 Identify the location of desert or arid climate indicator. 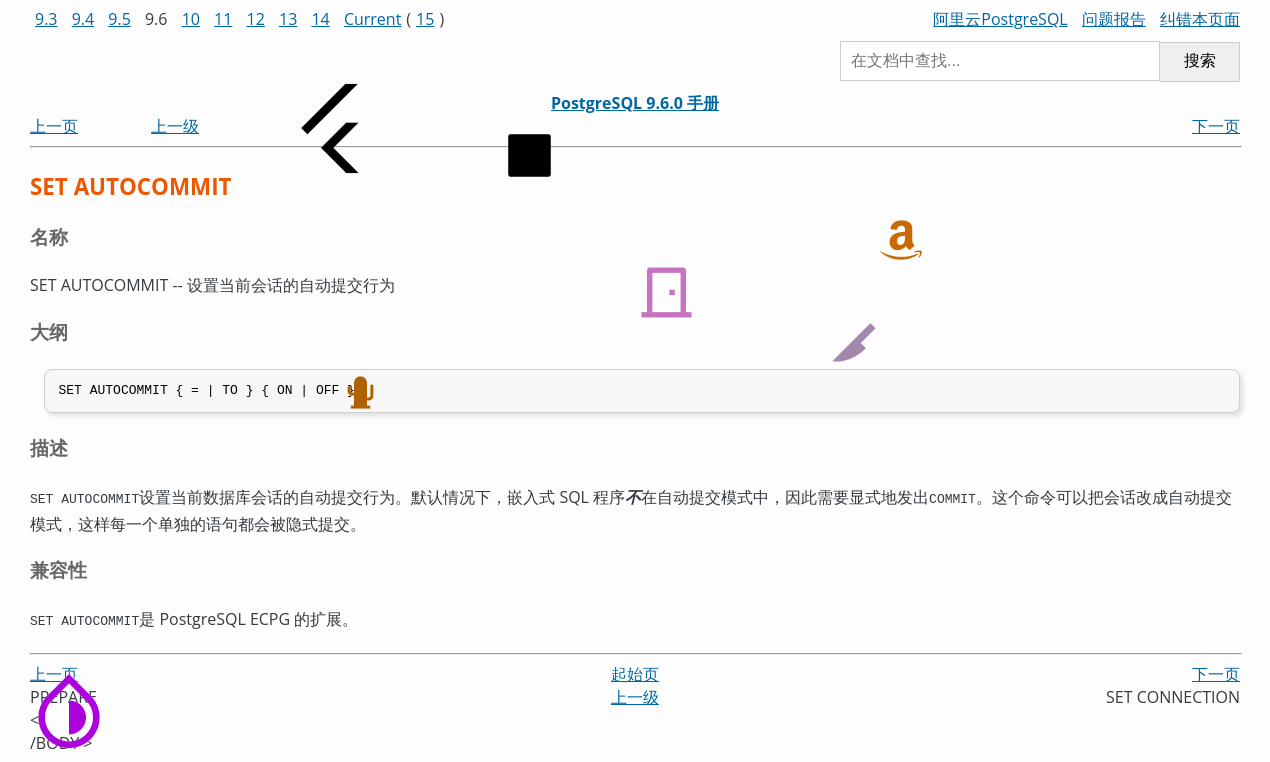
(360, 392).